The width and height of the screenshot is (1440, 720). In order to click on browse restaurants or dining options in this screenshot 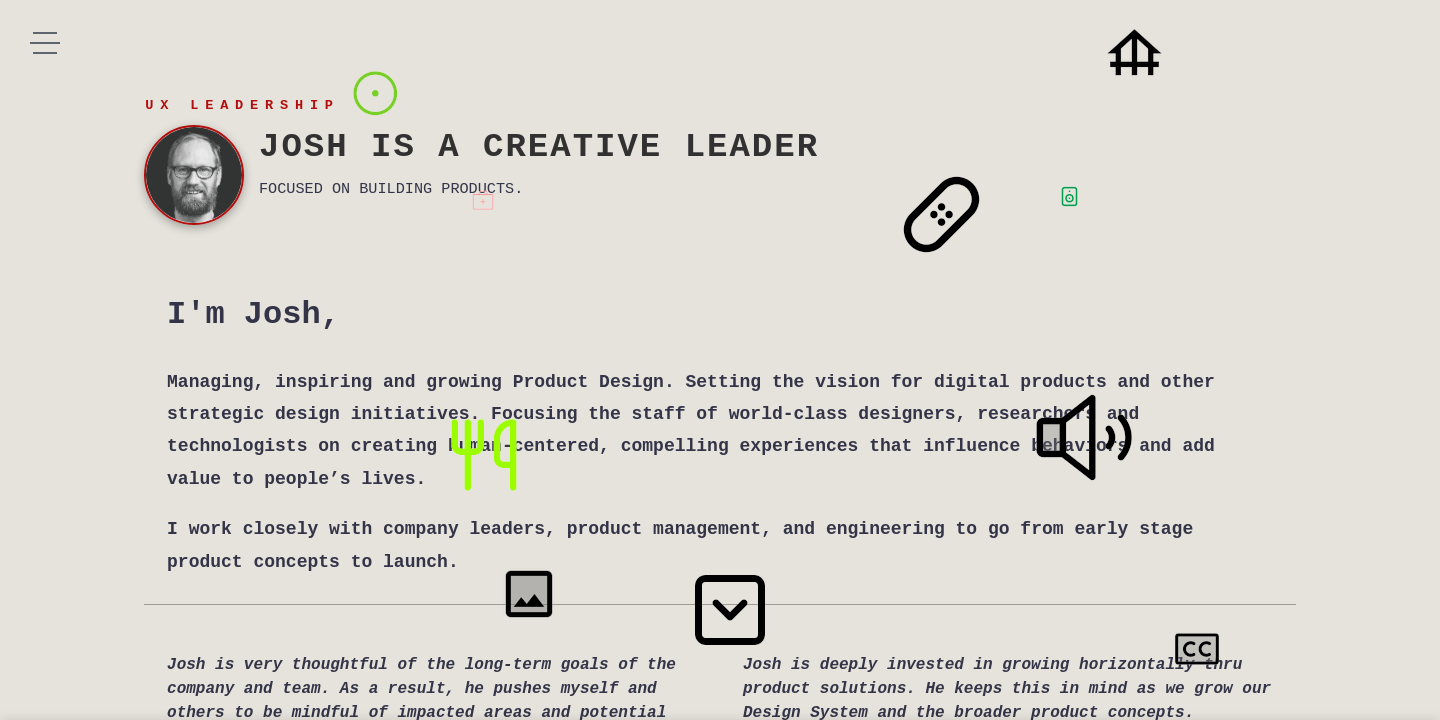, I will do `click(484, 455)`.